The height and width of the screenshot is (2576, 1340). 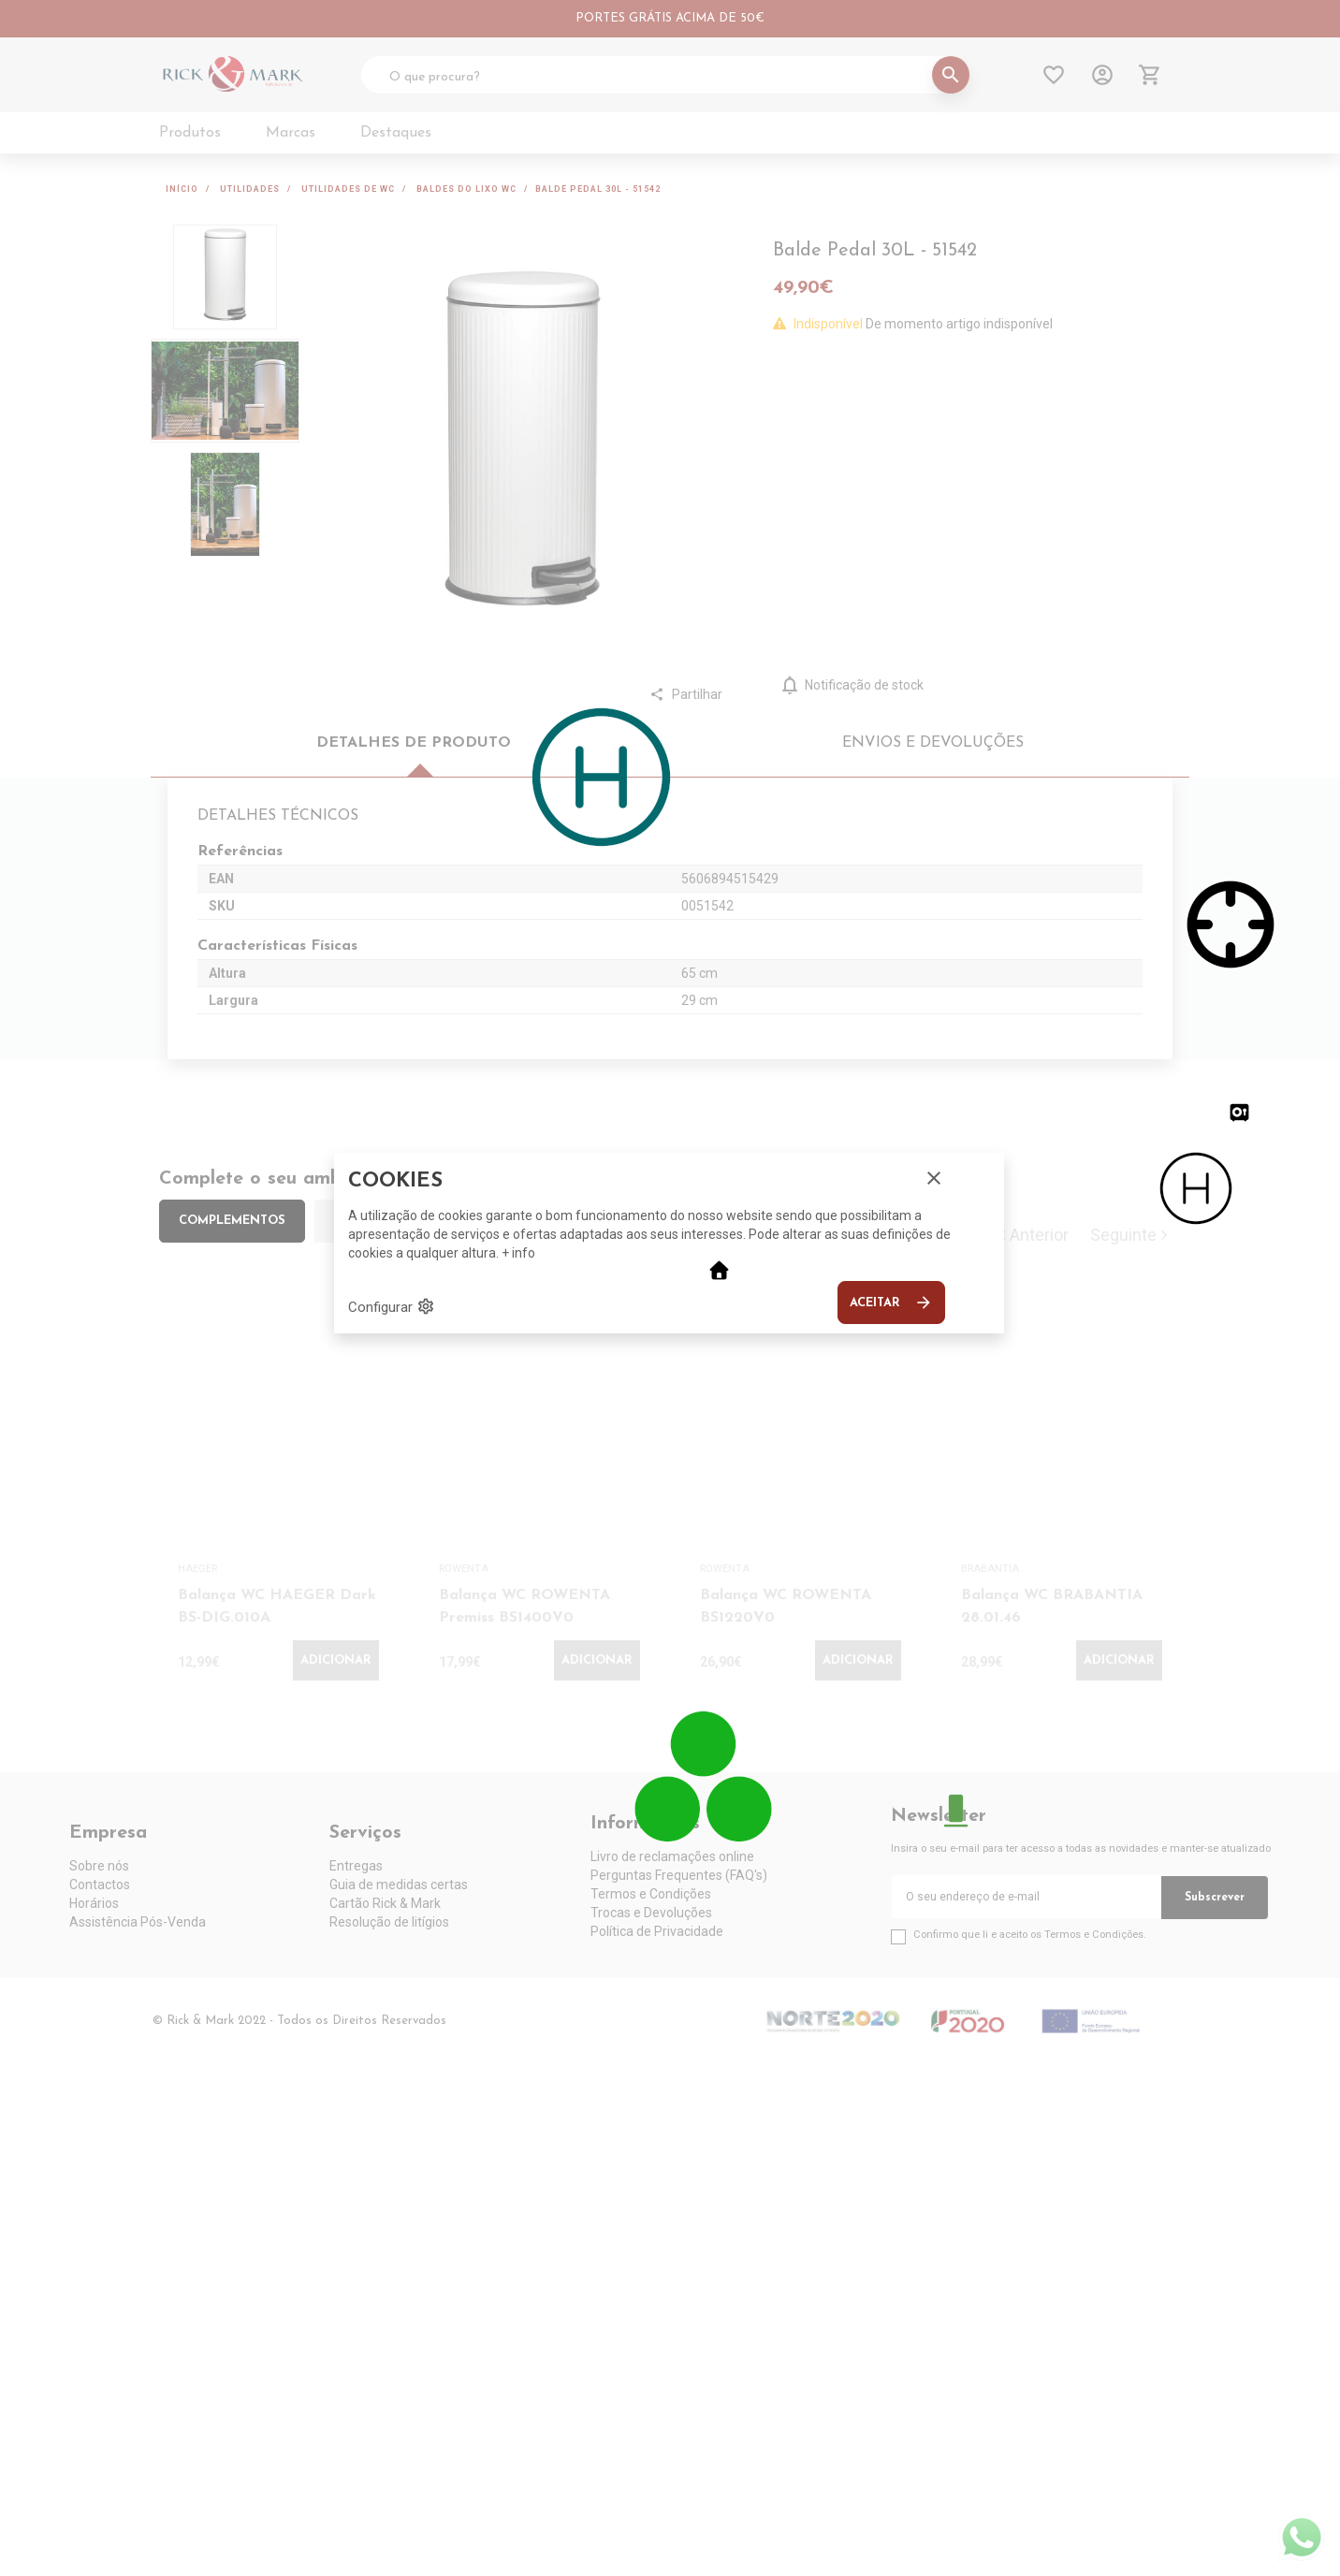 I want to click on align object to bottom edge, so click(x=955, y=1810).